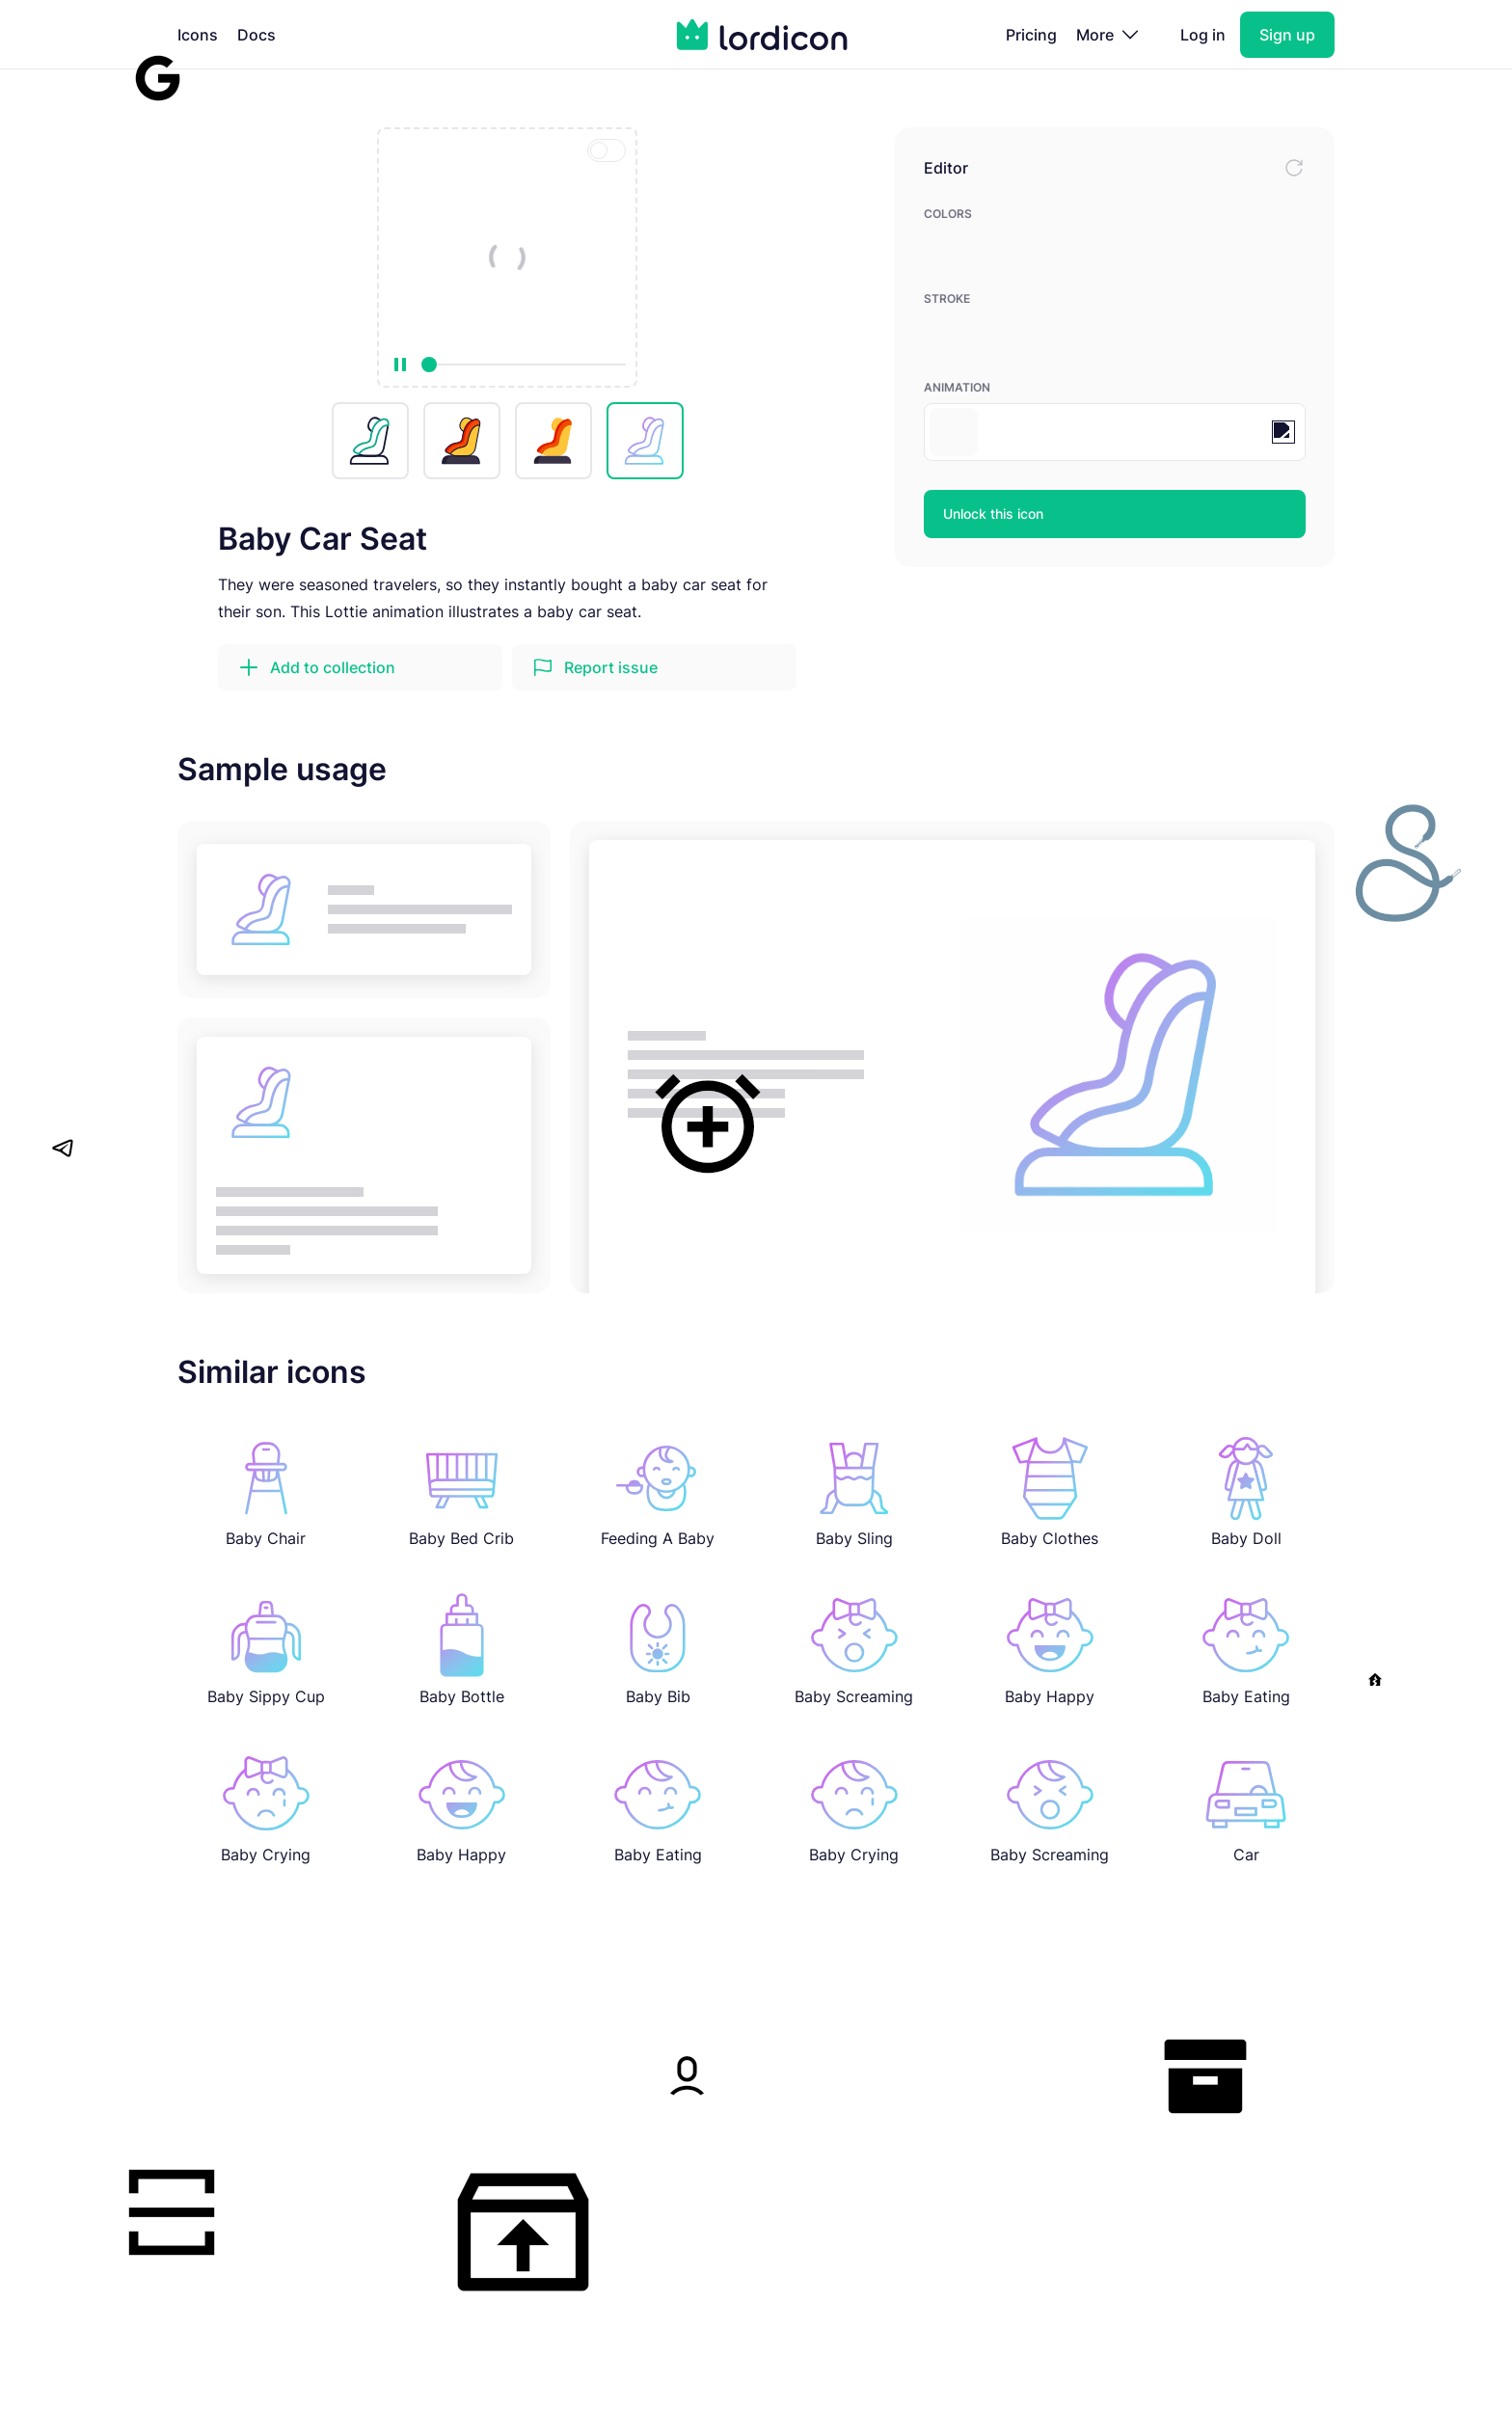 The width and height of the screenshot is (1512, 2411). What do you see at coordinates (523, 2232) in the screenshot?
I see `unarchive a message or item from inbox` at bounding box center [523, 2232].